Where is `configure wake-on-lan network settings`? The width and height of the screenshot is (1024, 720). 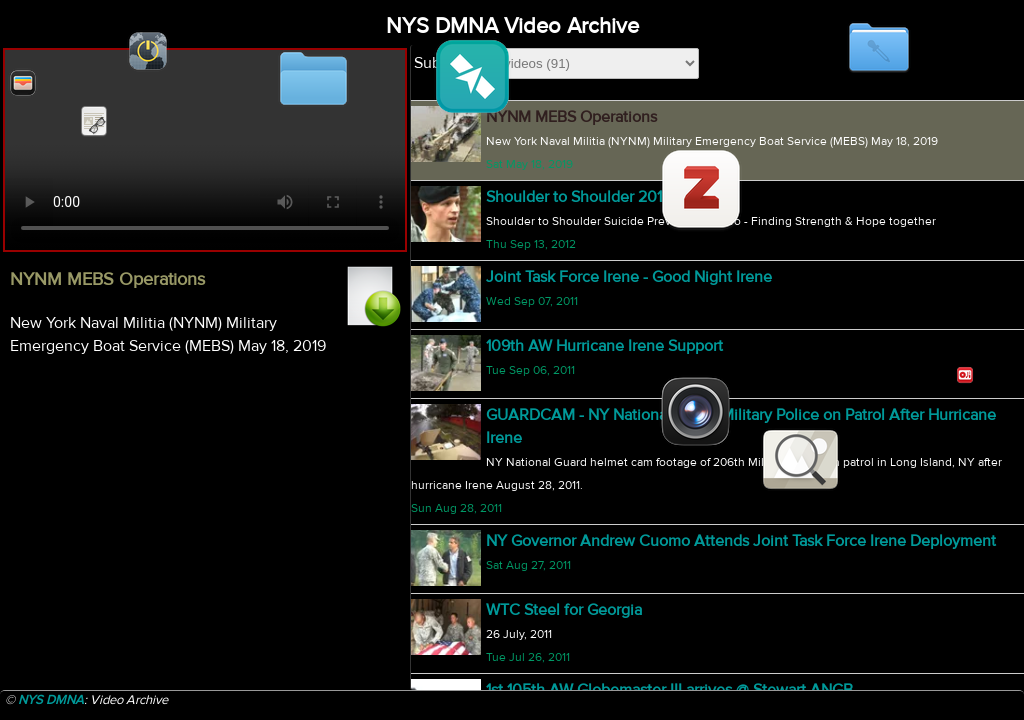 configure wake-on-lan network settings is located at coordinates (148, 51).